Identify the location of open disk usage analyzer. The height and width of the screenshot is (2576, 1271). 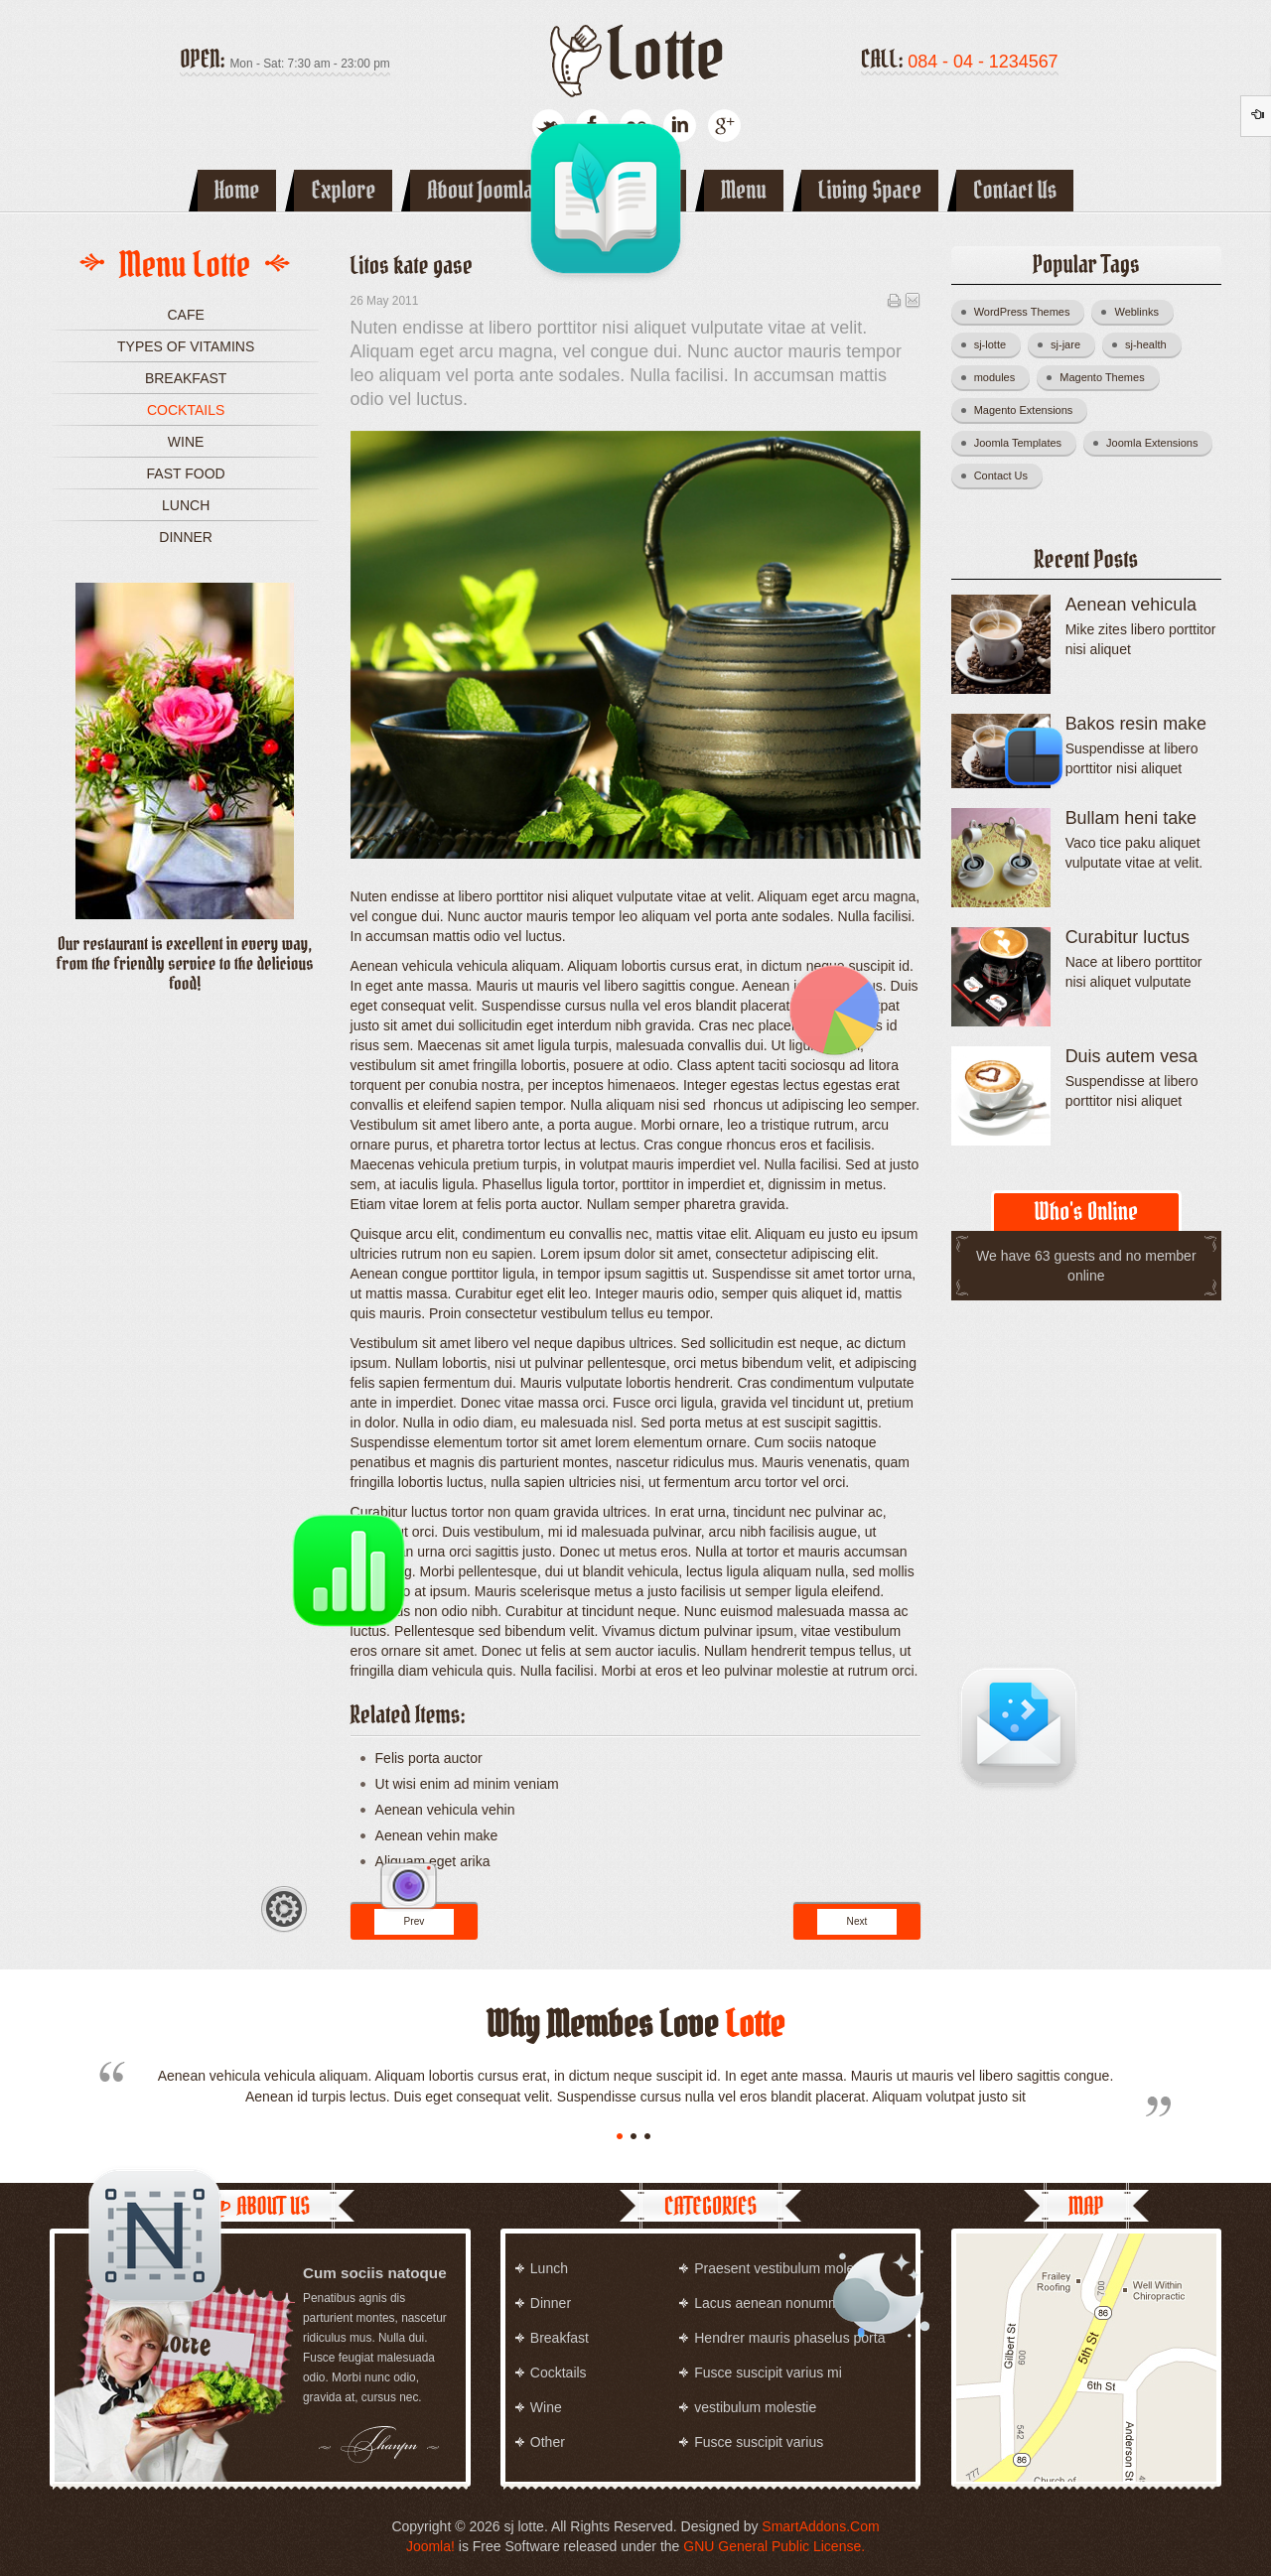
(834, 1010).